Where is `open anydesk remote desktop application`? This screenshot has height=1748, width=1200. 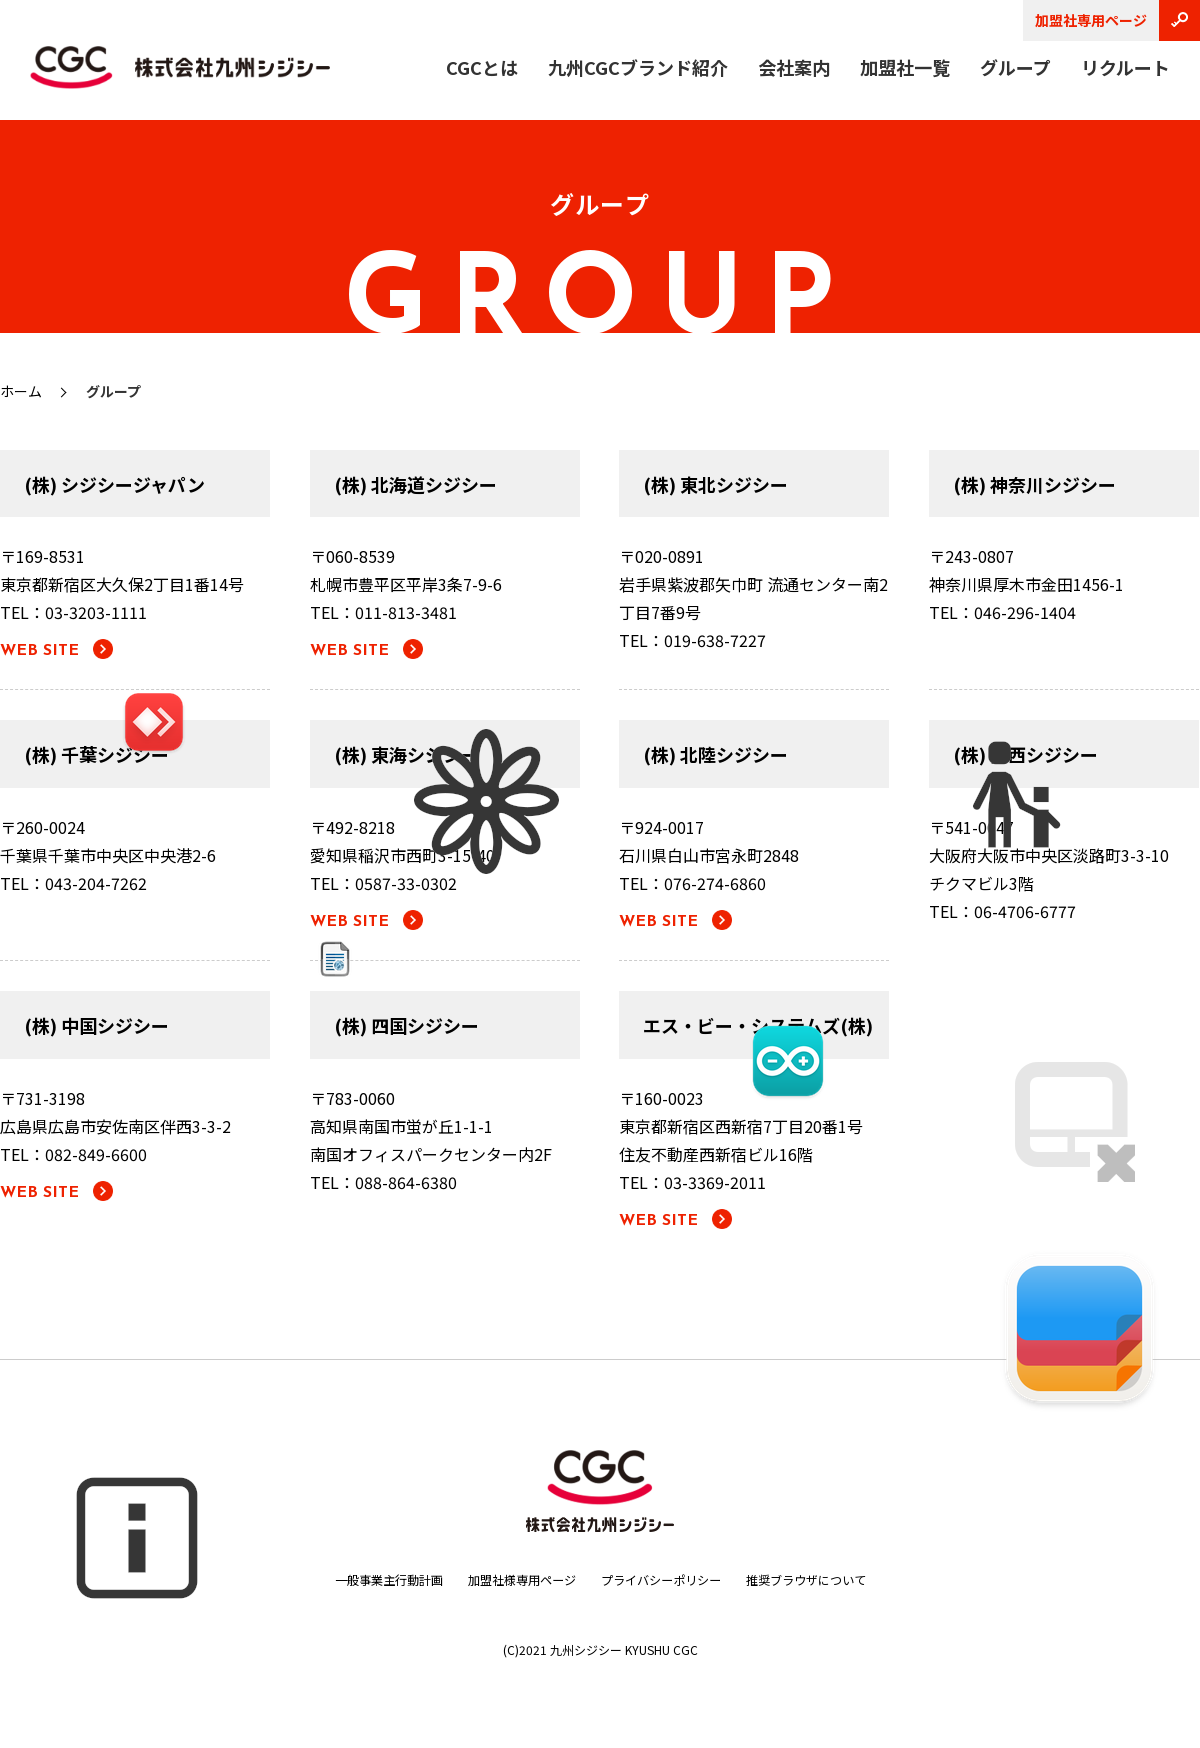
open anydesk remote desktop application is located at coordinates (154, 722).